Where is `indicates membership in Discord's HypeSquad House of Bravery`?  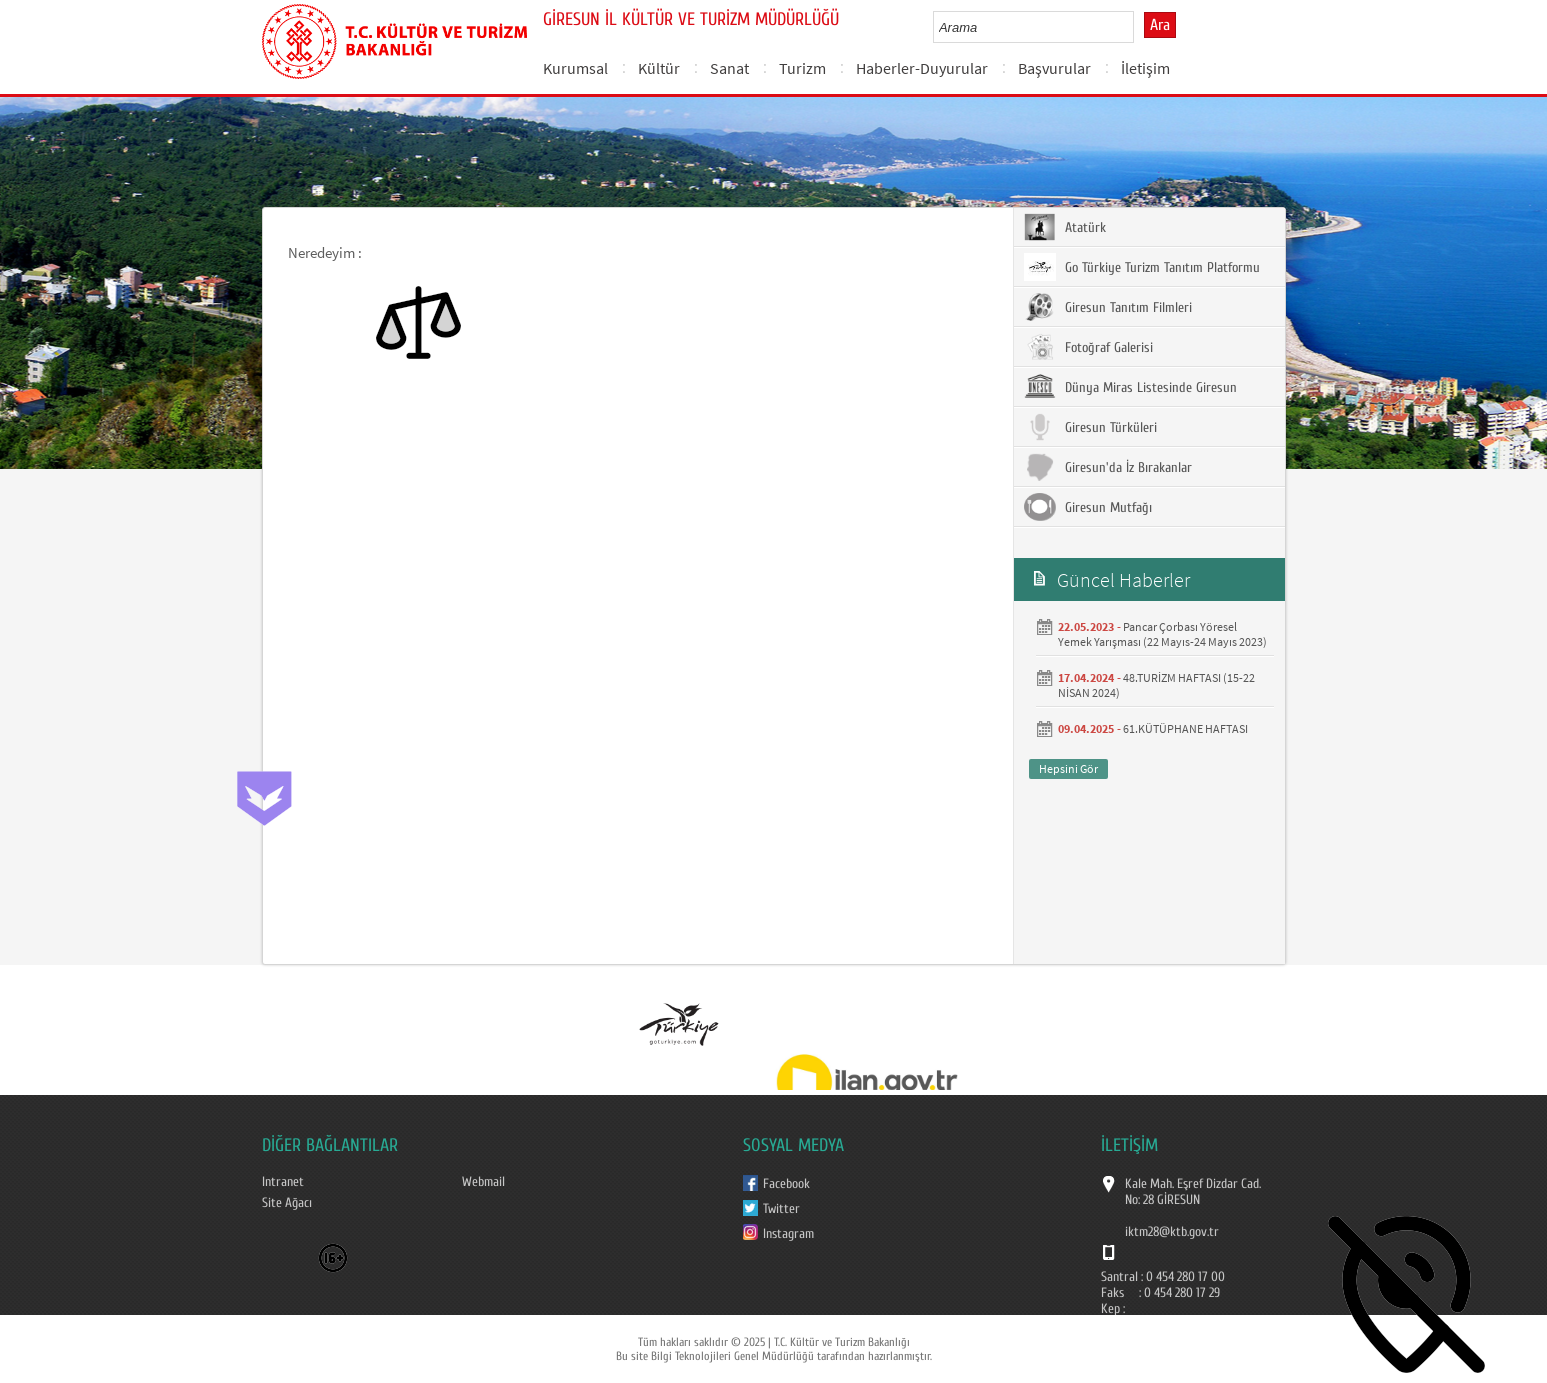
indicates membership in Discord's HypeSquad House of Bravery is located at coordinates (264, 798).